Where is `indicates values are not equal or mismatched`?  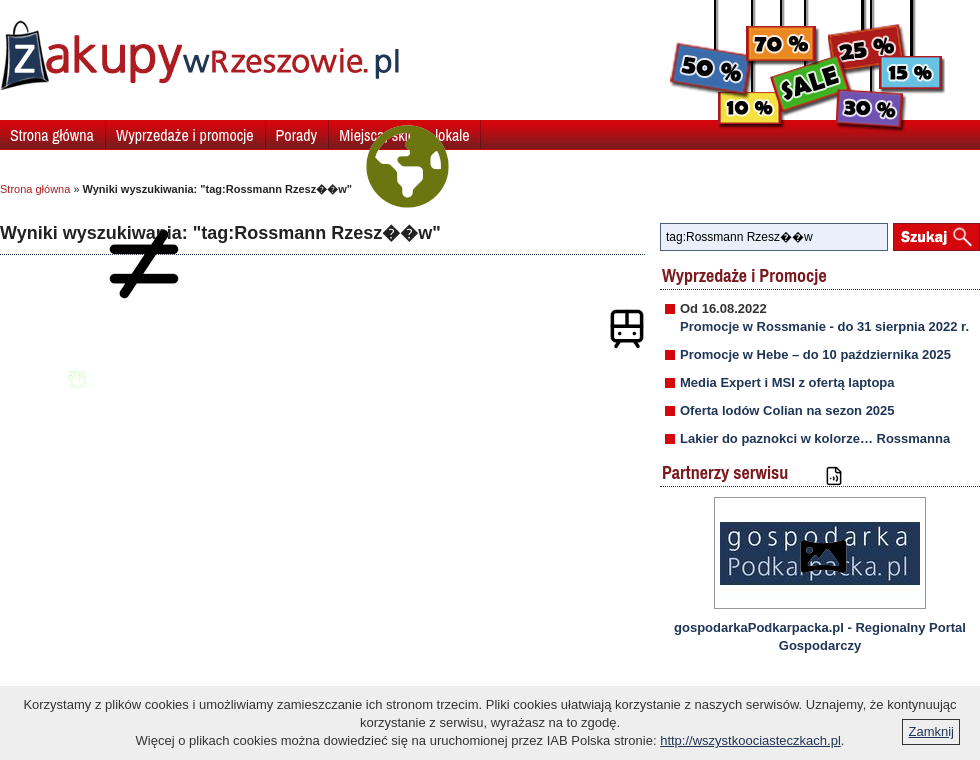 indicates values are not equal or mismatched is located at coordinates (144, 264).